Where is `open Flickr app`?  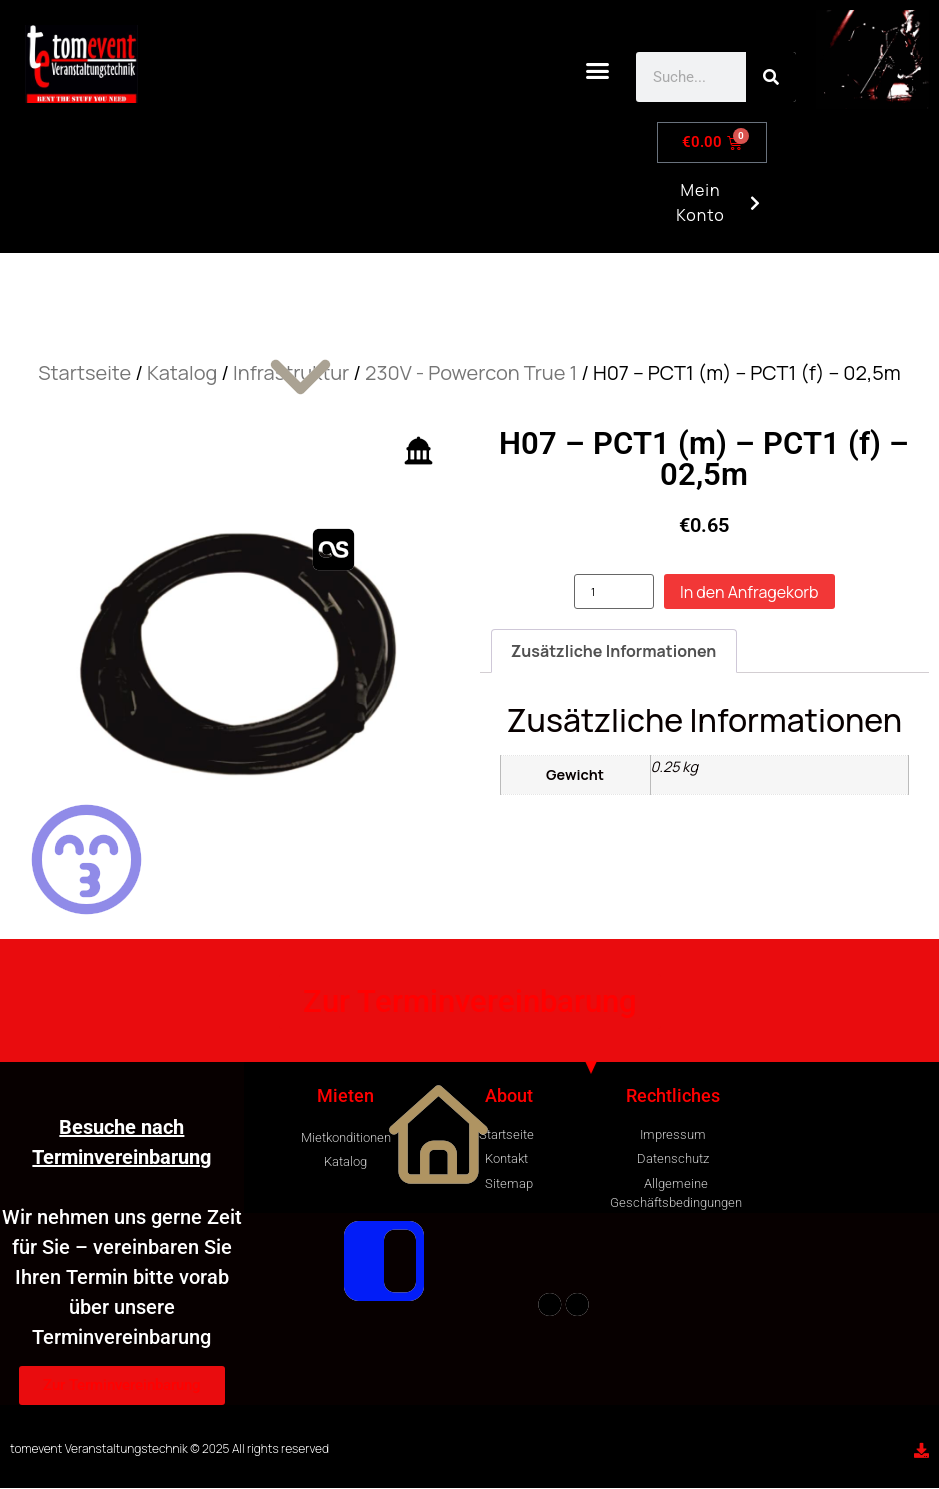 open Flickr app is located at coordinates (563, 1304).